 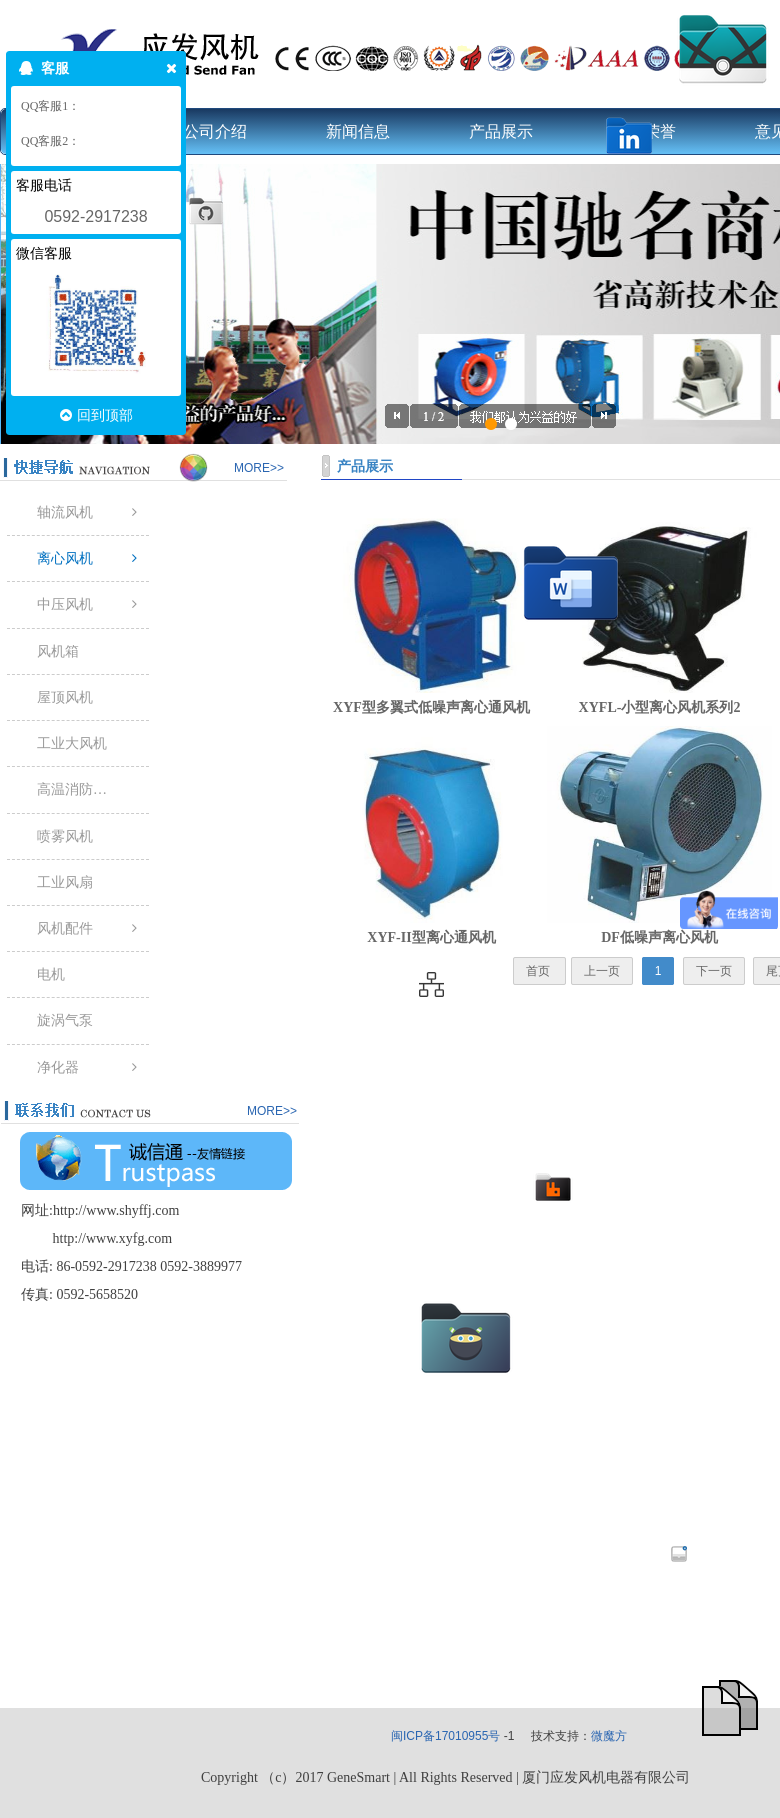 I want to click on open folder containing Microsoft Word documents, so click(x=570, y=585).